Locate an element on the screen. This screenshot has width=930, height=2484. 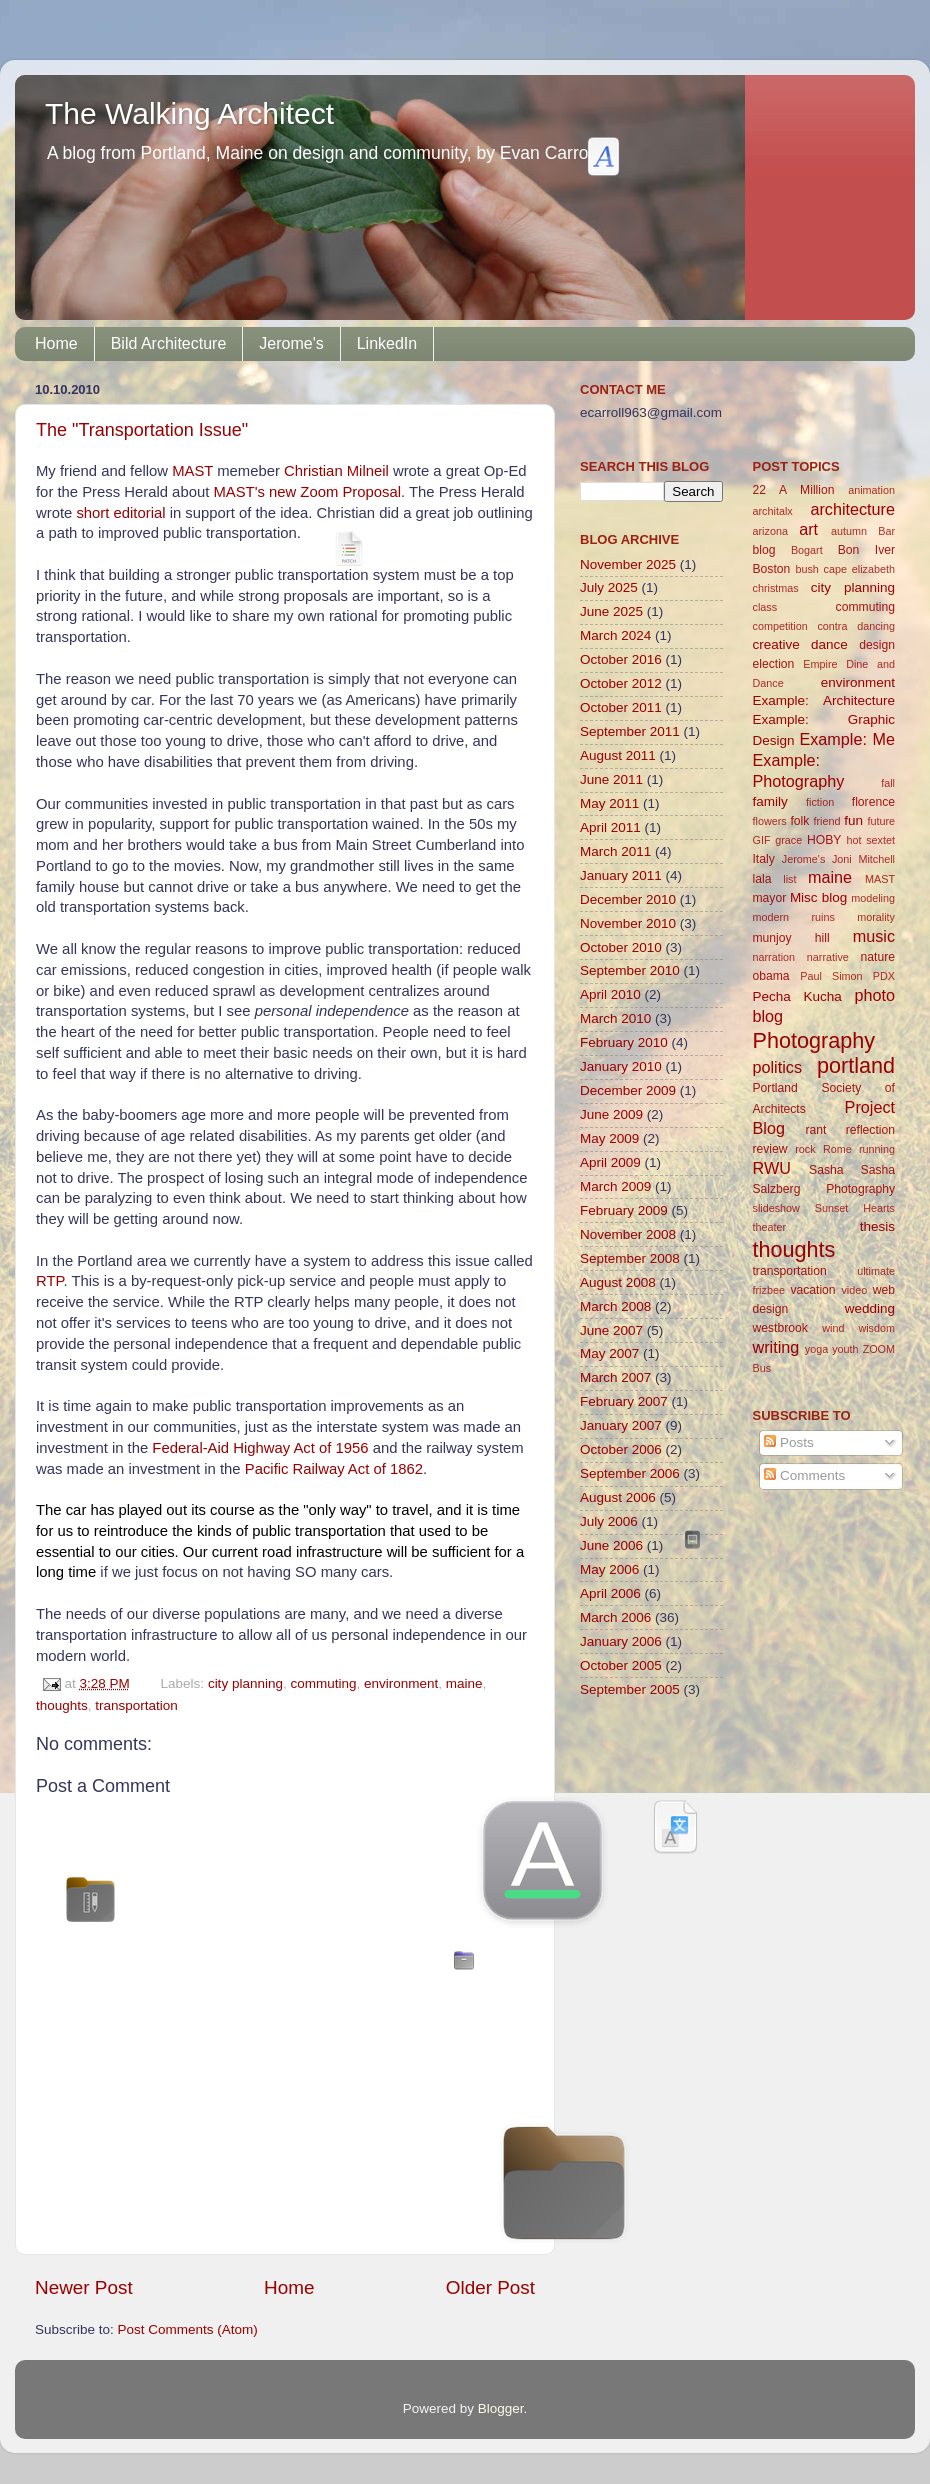
enable spell check in text editing is located at coordinates (542, 1862).